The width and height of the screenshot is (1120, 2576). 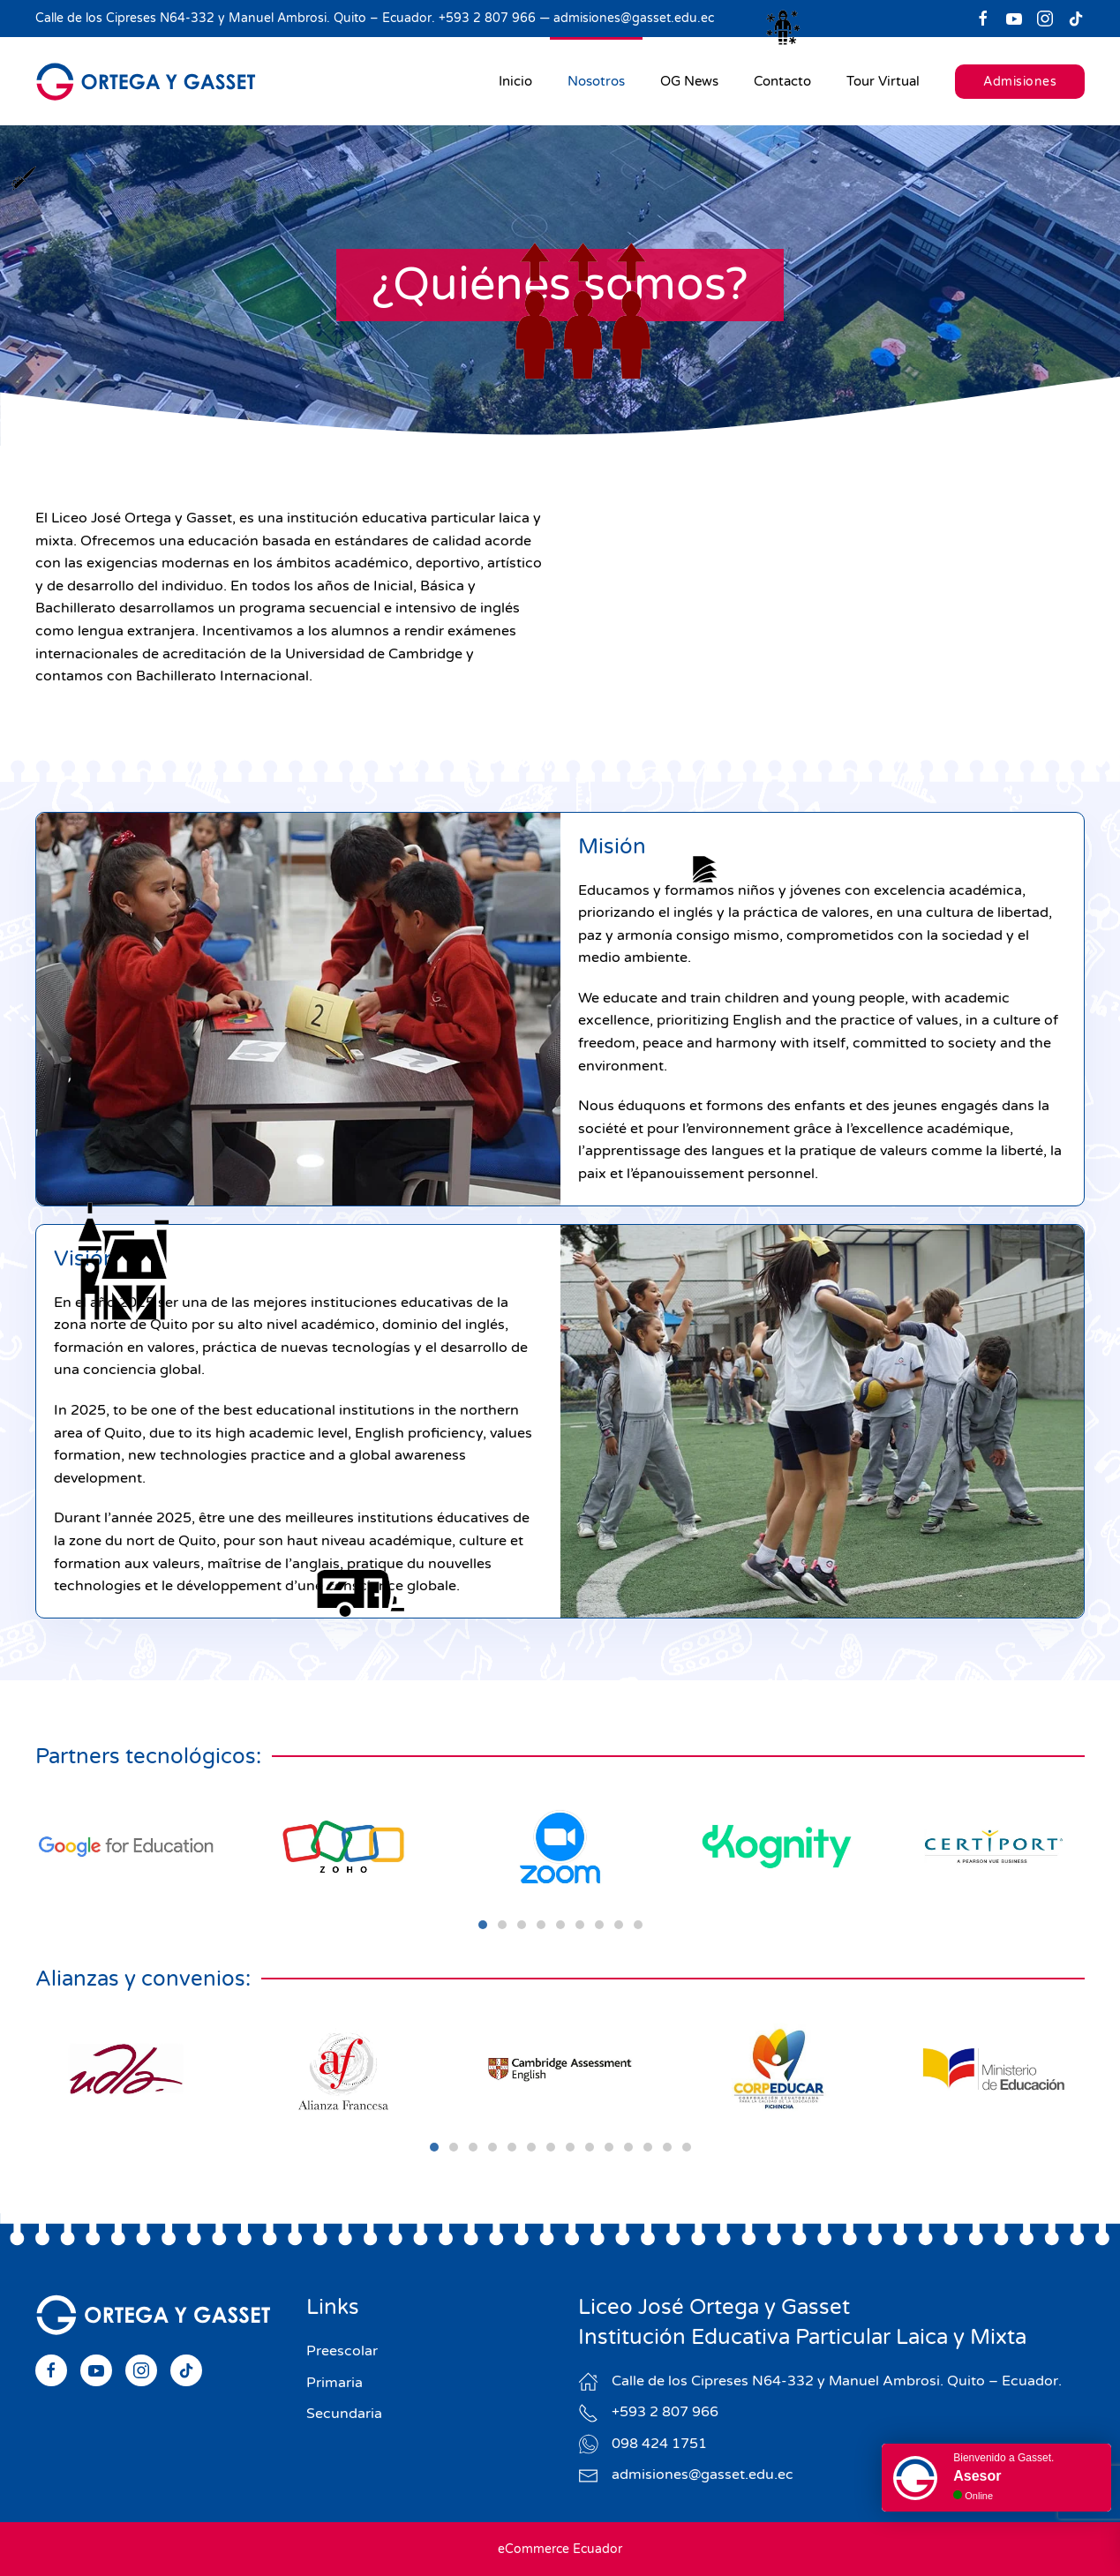 What do you see at coordinates (706, 869) in the screenshot?
I see `view documents or files` at bounding box center [706, 869].